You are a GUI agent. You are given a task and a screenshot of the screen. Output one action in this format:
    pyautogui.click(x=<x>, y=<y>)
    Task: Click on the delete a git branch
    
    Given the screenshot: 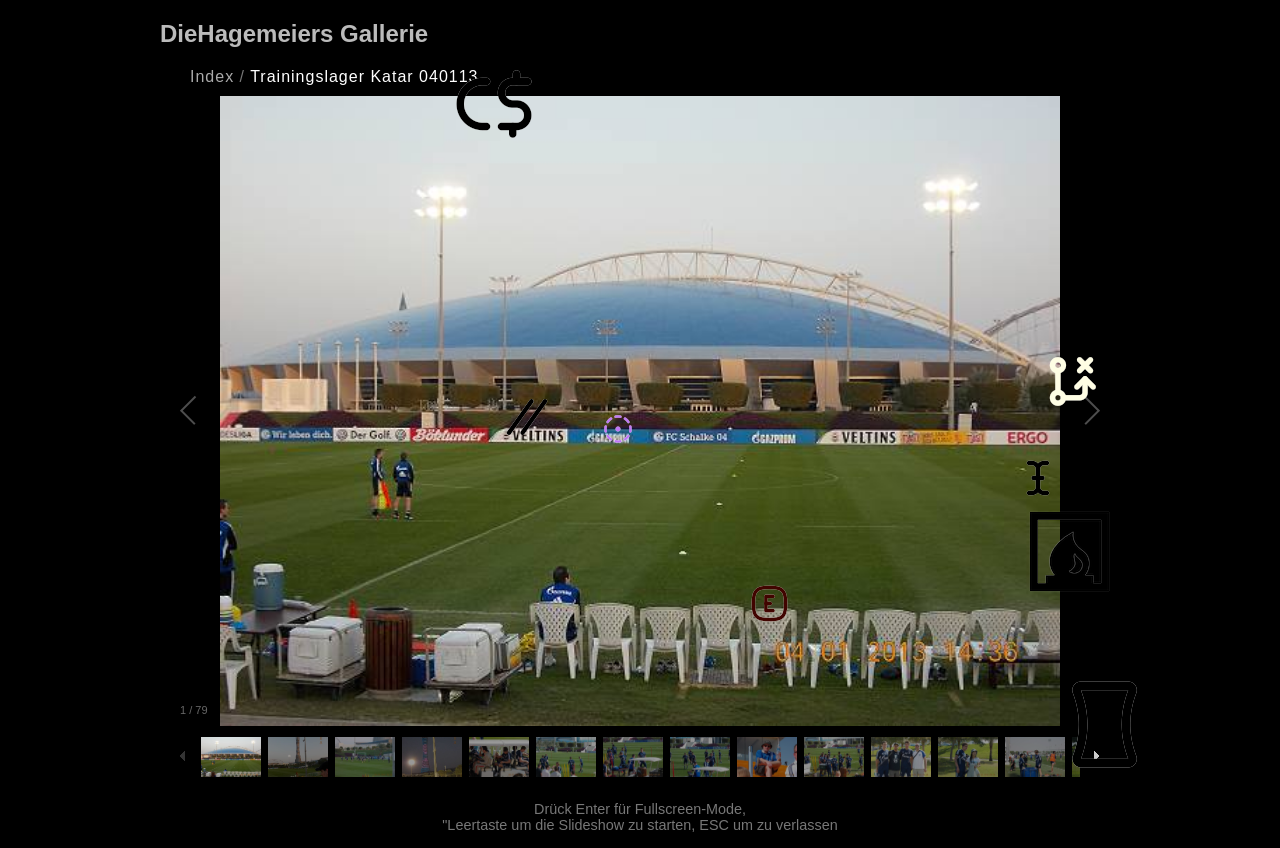 What is the action you would take?
    pyautogui.click(x=1071, y=381)
    